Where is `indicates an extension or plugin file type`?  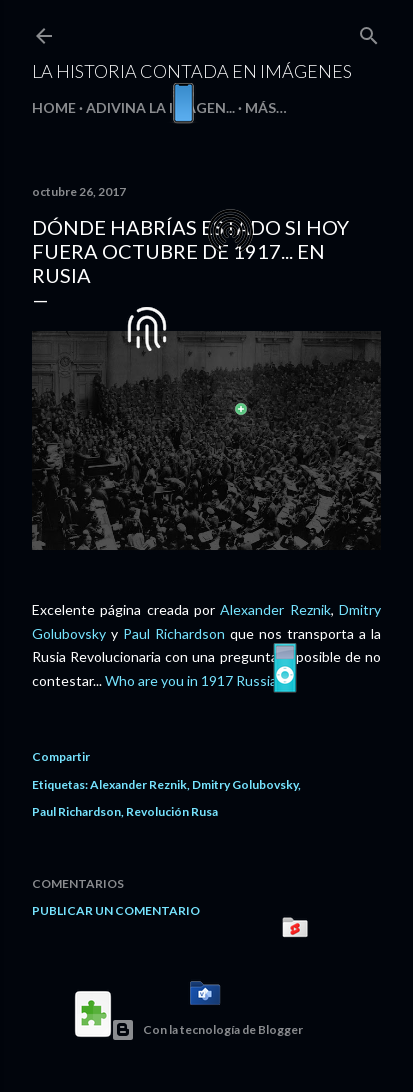 indicates an extension or plugin file type is located at coordinates (93, 1014).